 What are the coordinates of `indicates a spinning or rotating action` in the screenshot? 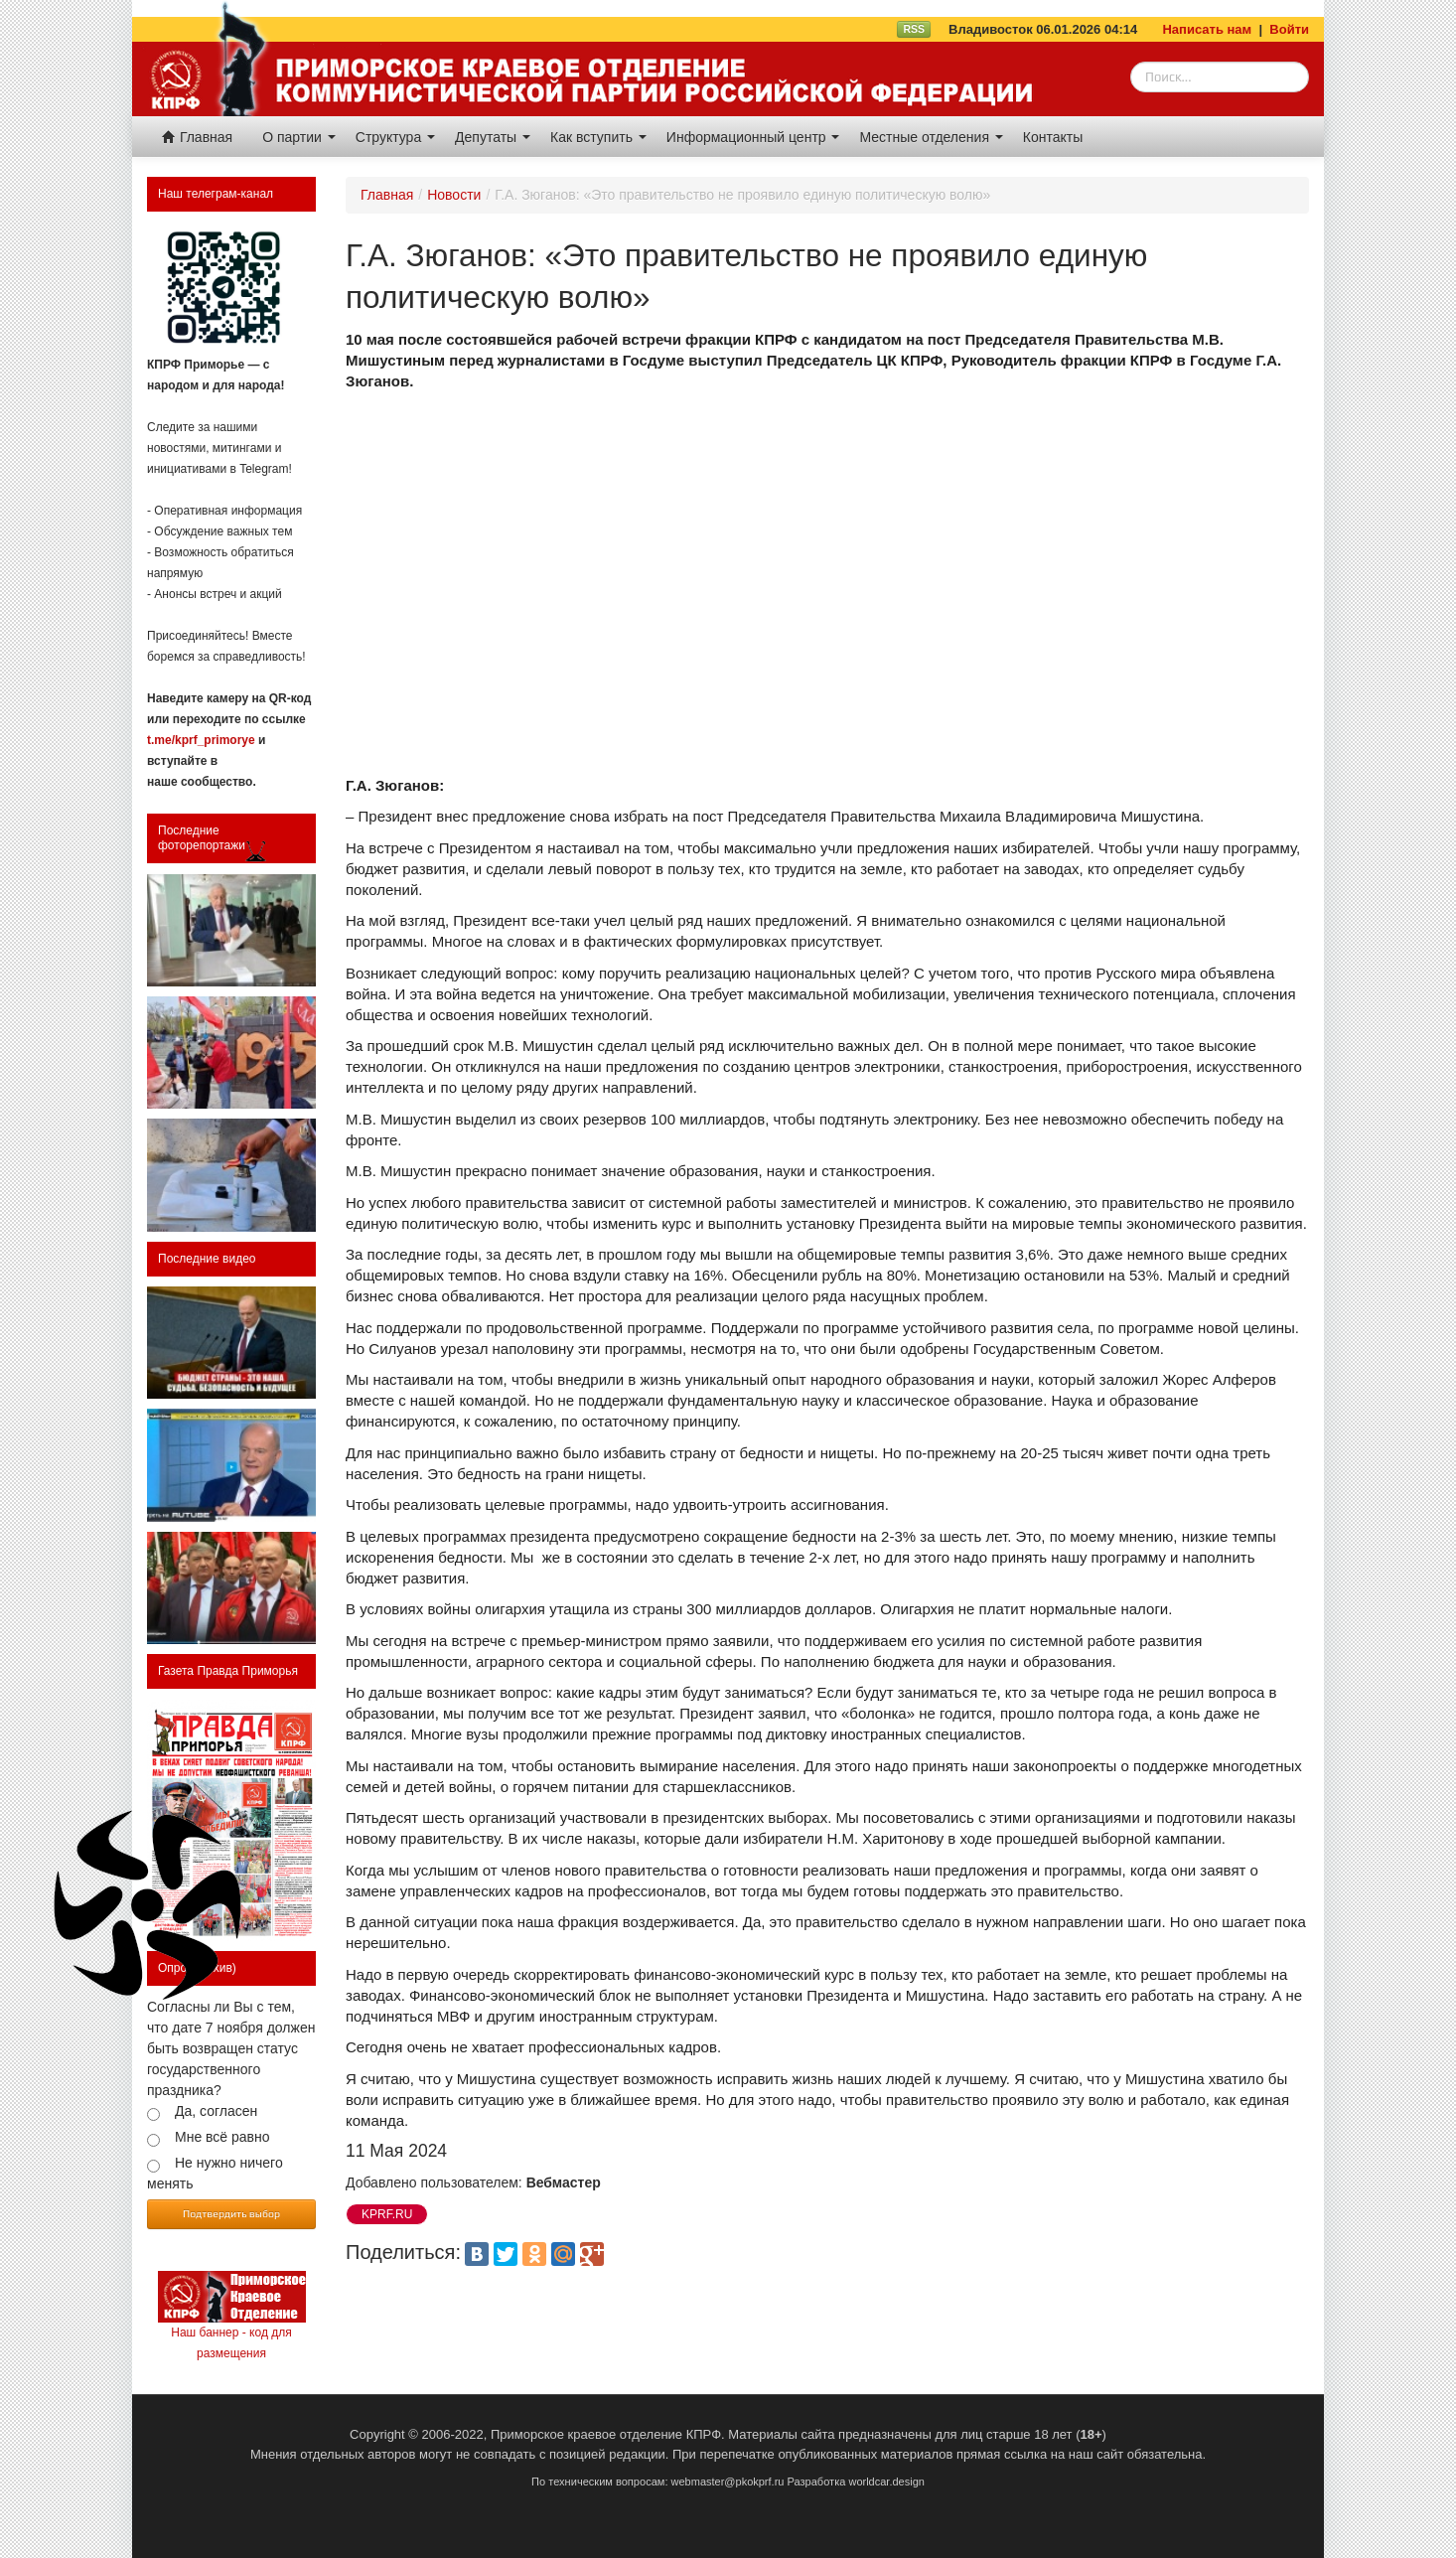 It's located at (148, 1903).